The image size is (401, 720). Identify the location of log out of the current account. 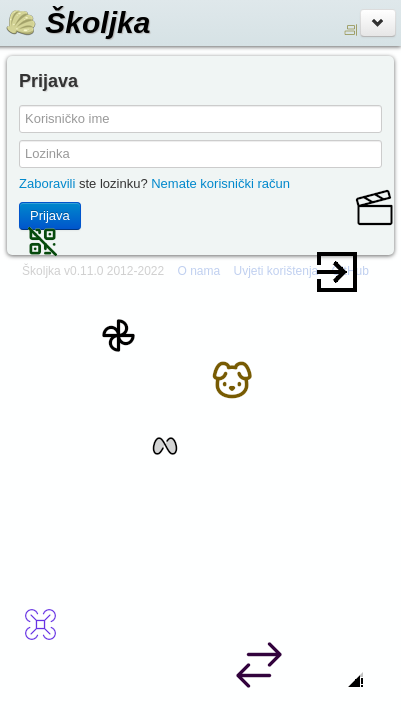
(337, 272).